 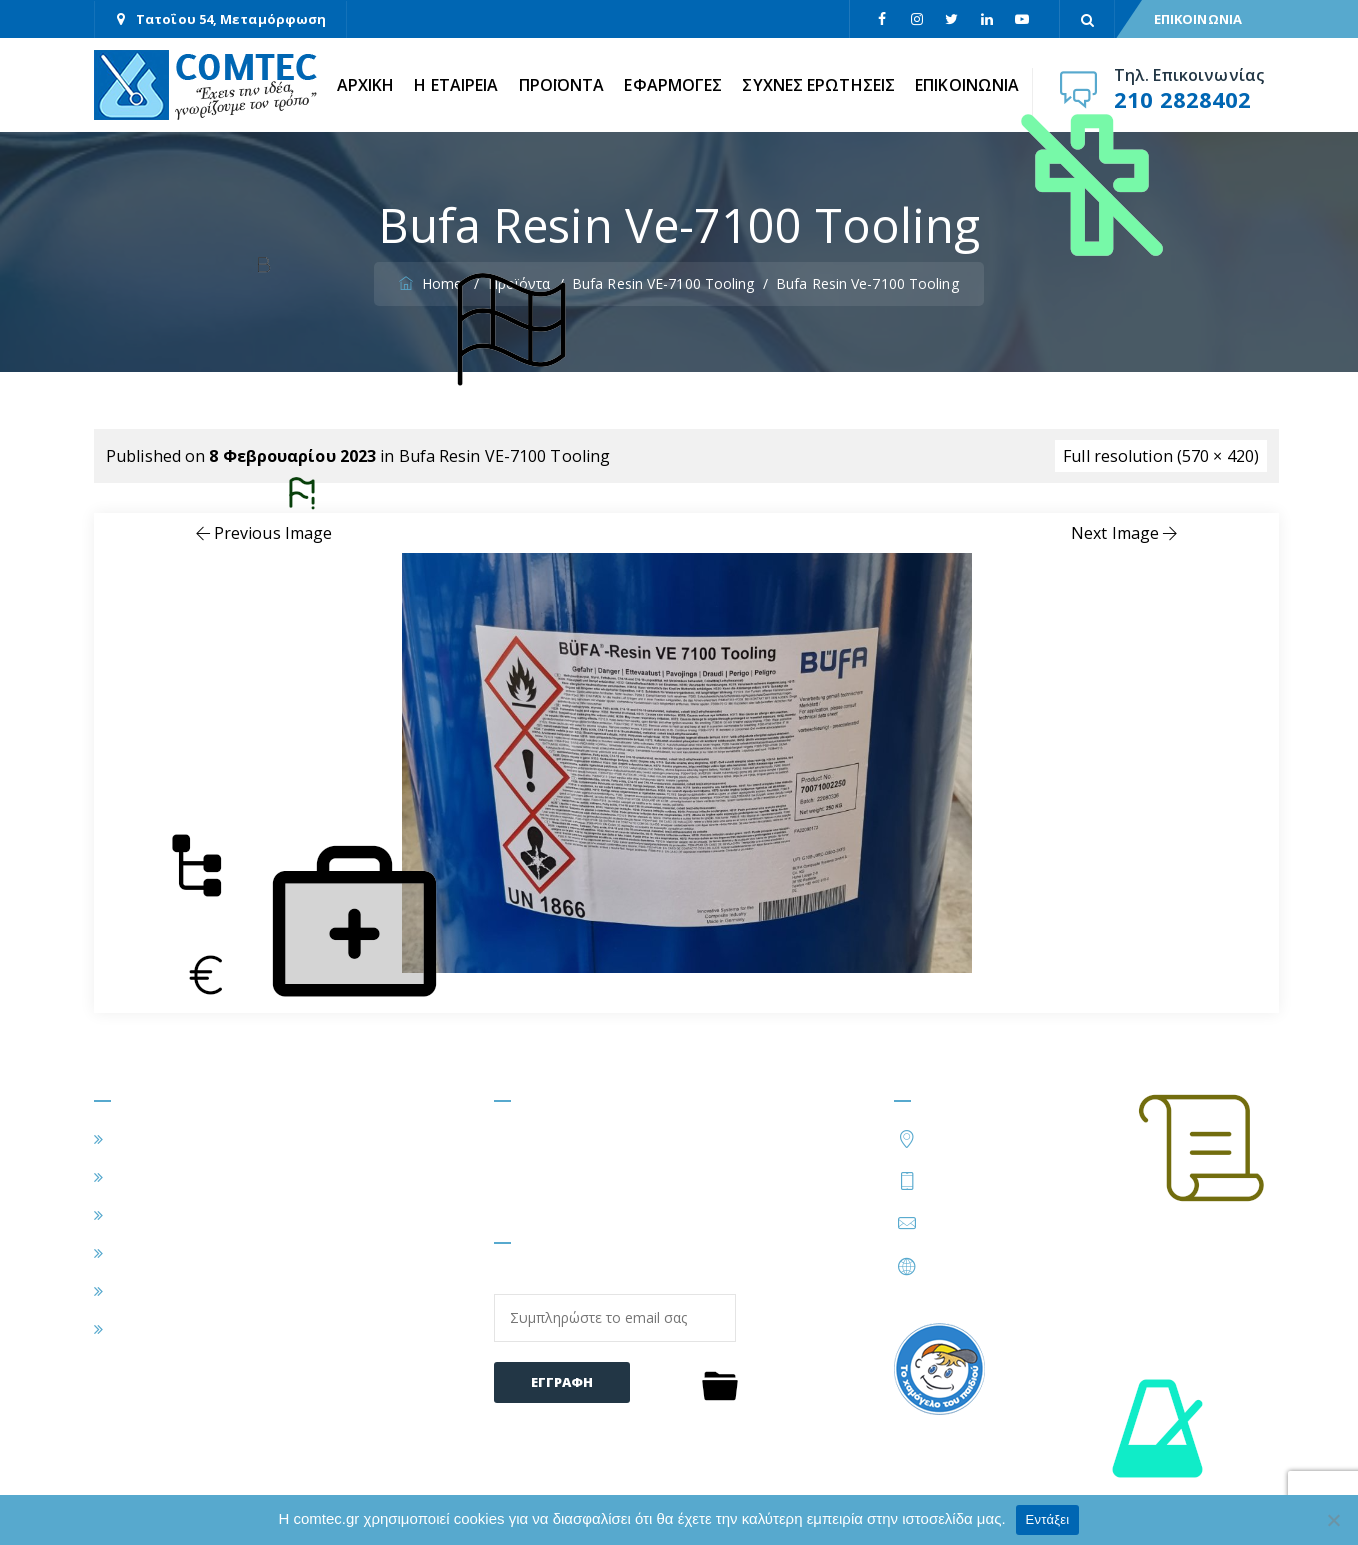 I want to click on open folder to view contents, so click(x=720, y=1386).